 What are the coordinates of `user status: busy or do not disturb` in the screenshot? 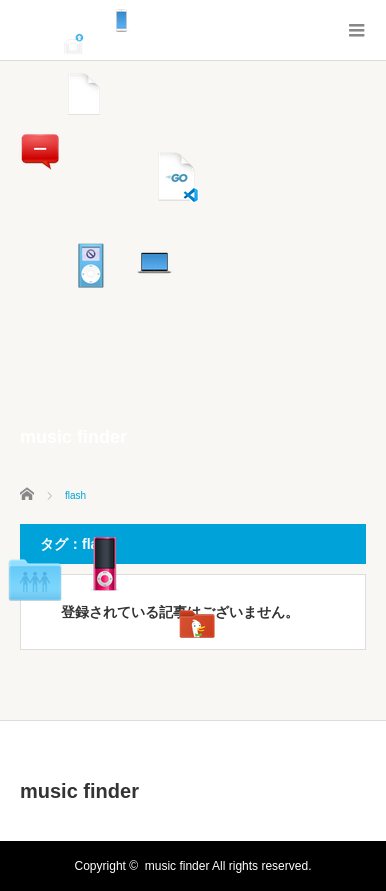 It's located at (40, 151).